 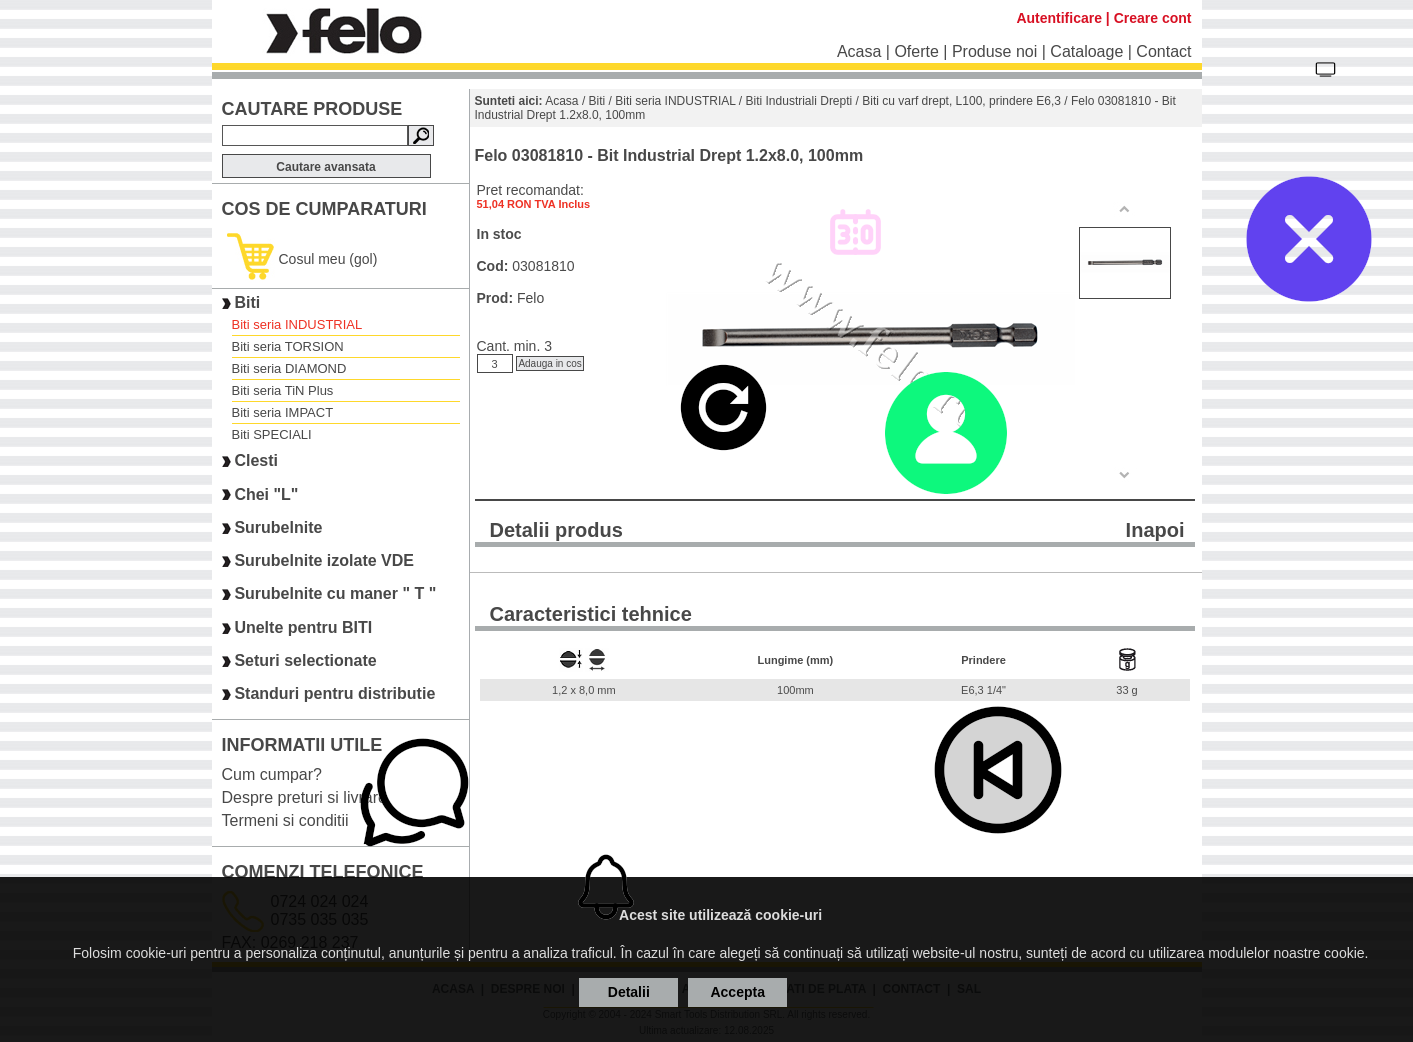 I want to click on open messaging or chat, so click(x=414, y=792).